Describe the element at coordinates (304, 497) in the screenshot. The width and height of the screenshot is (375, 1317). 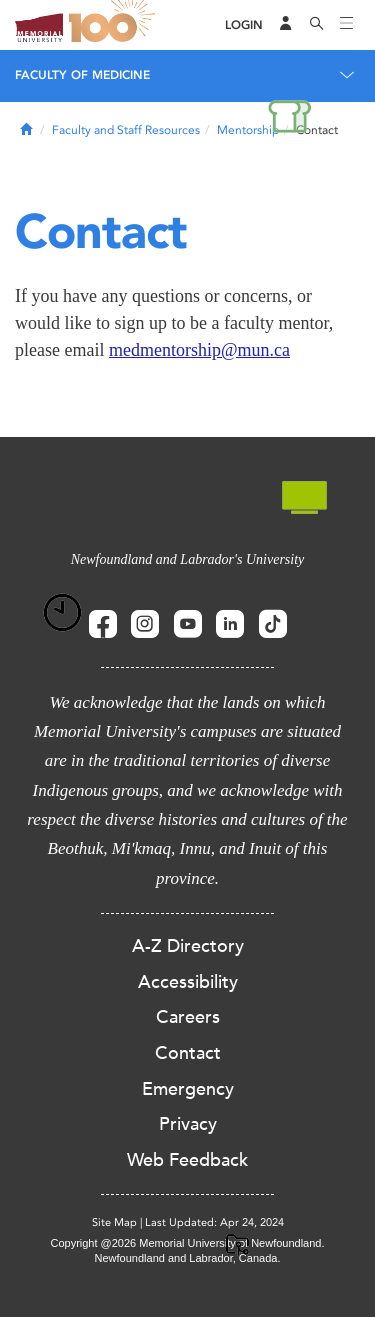
I see `access tv or video streaming features` at that location.